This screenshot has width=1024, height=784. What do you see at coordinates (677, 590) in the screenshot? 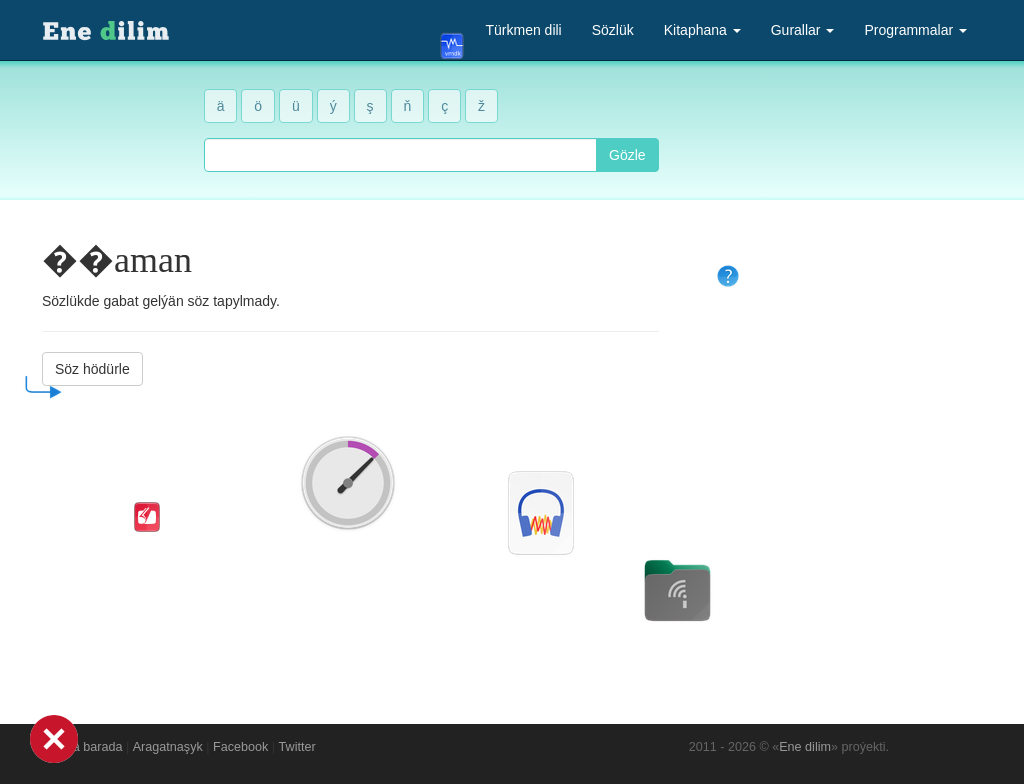
I see `open insync cloud sync folder` at bounding box center [677, 590].